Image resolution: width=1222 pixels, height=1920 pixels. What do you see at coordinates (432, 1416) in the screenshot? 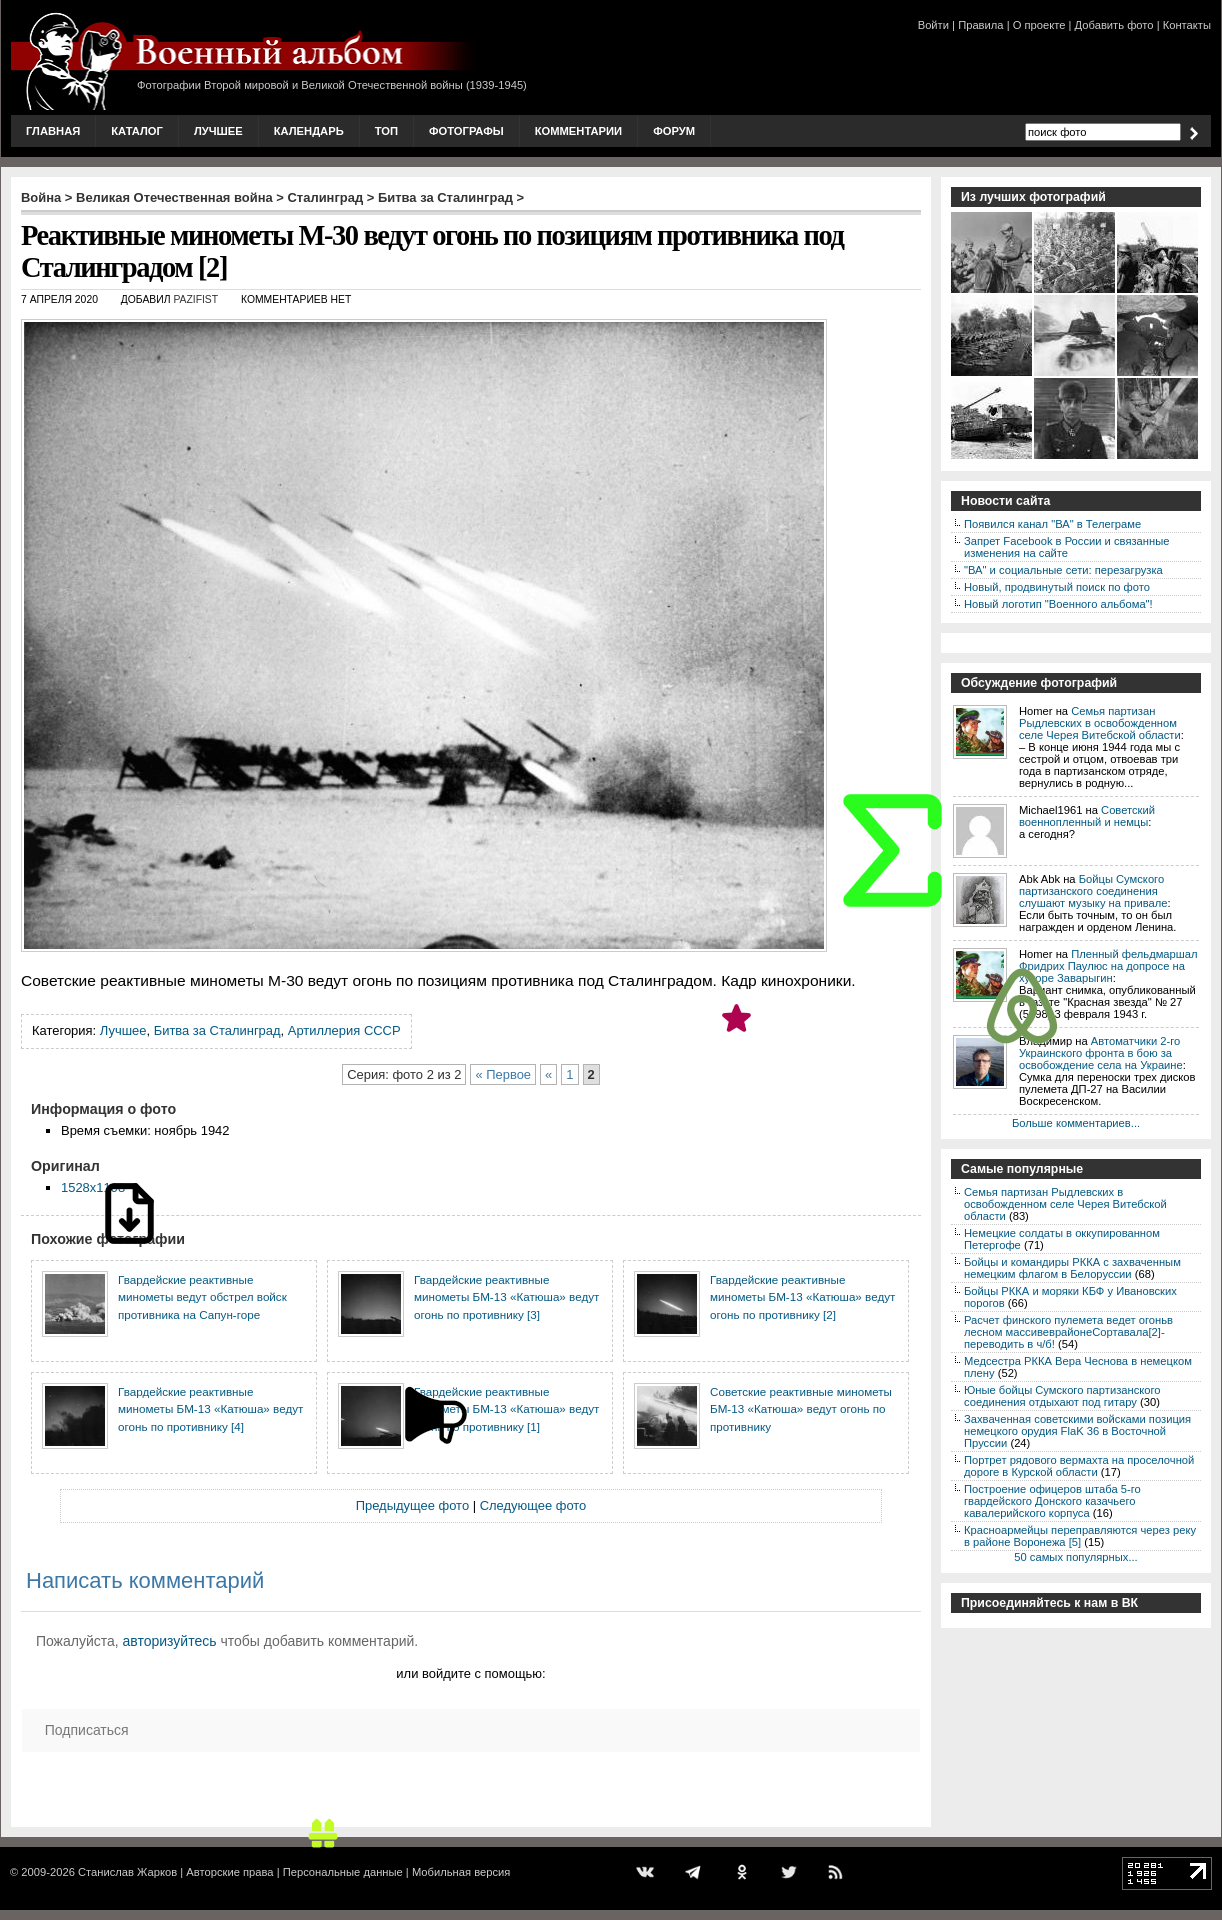
I see `make an announcement or broadcast` at bounding box center [432, 1416].